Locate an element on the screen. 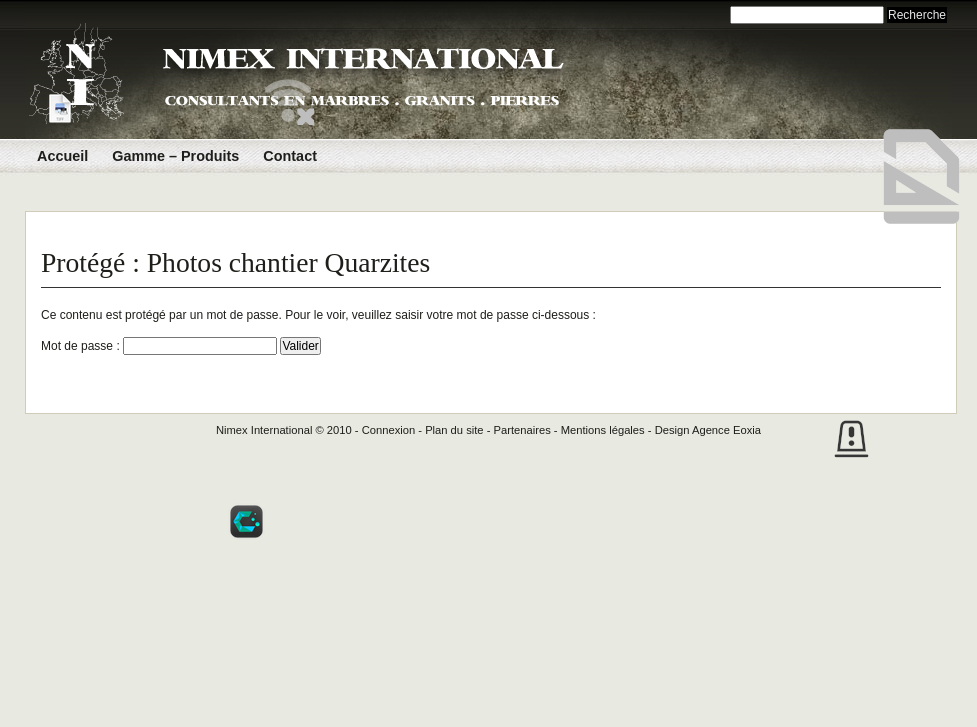  open cachyos welcome app is located at coordinates (246, 521).